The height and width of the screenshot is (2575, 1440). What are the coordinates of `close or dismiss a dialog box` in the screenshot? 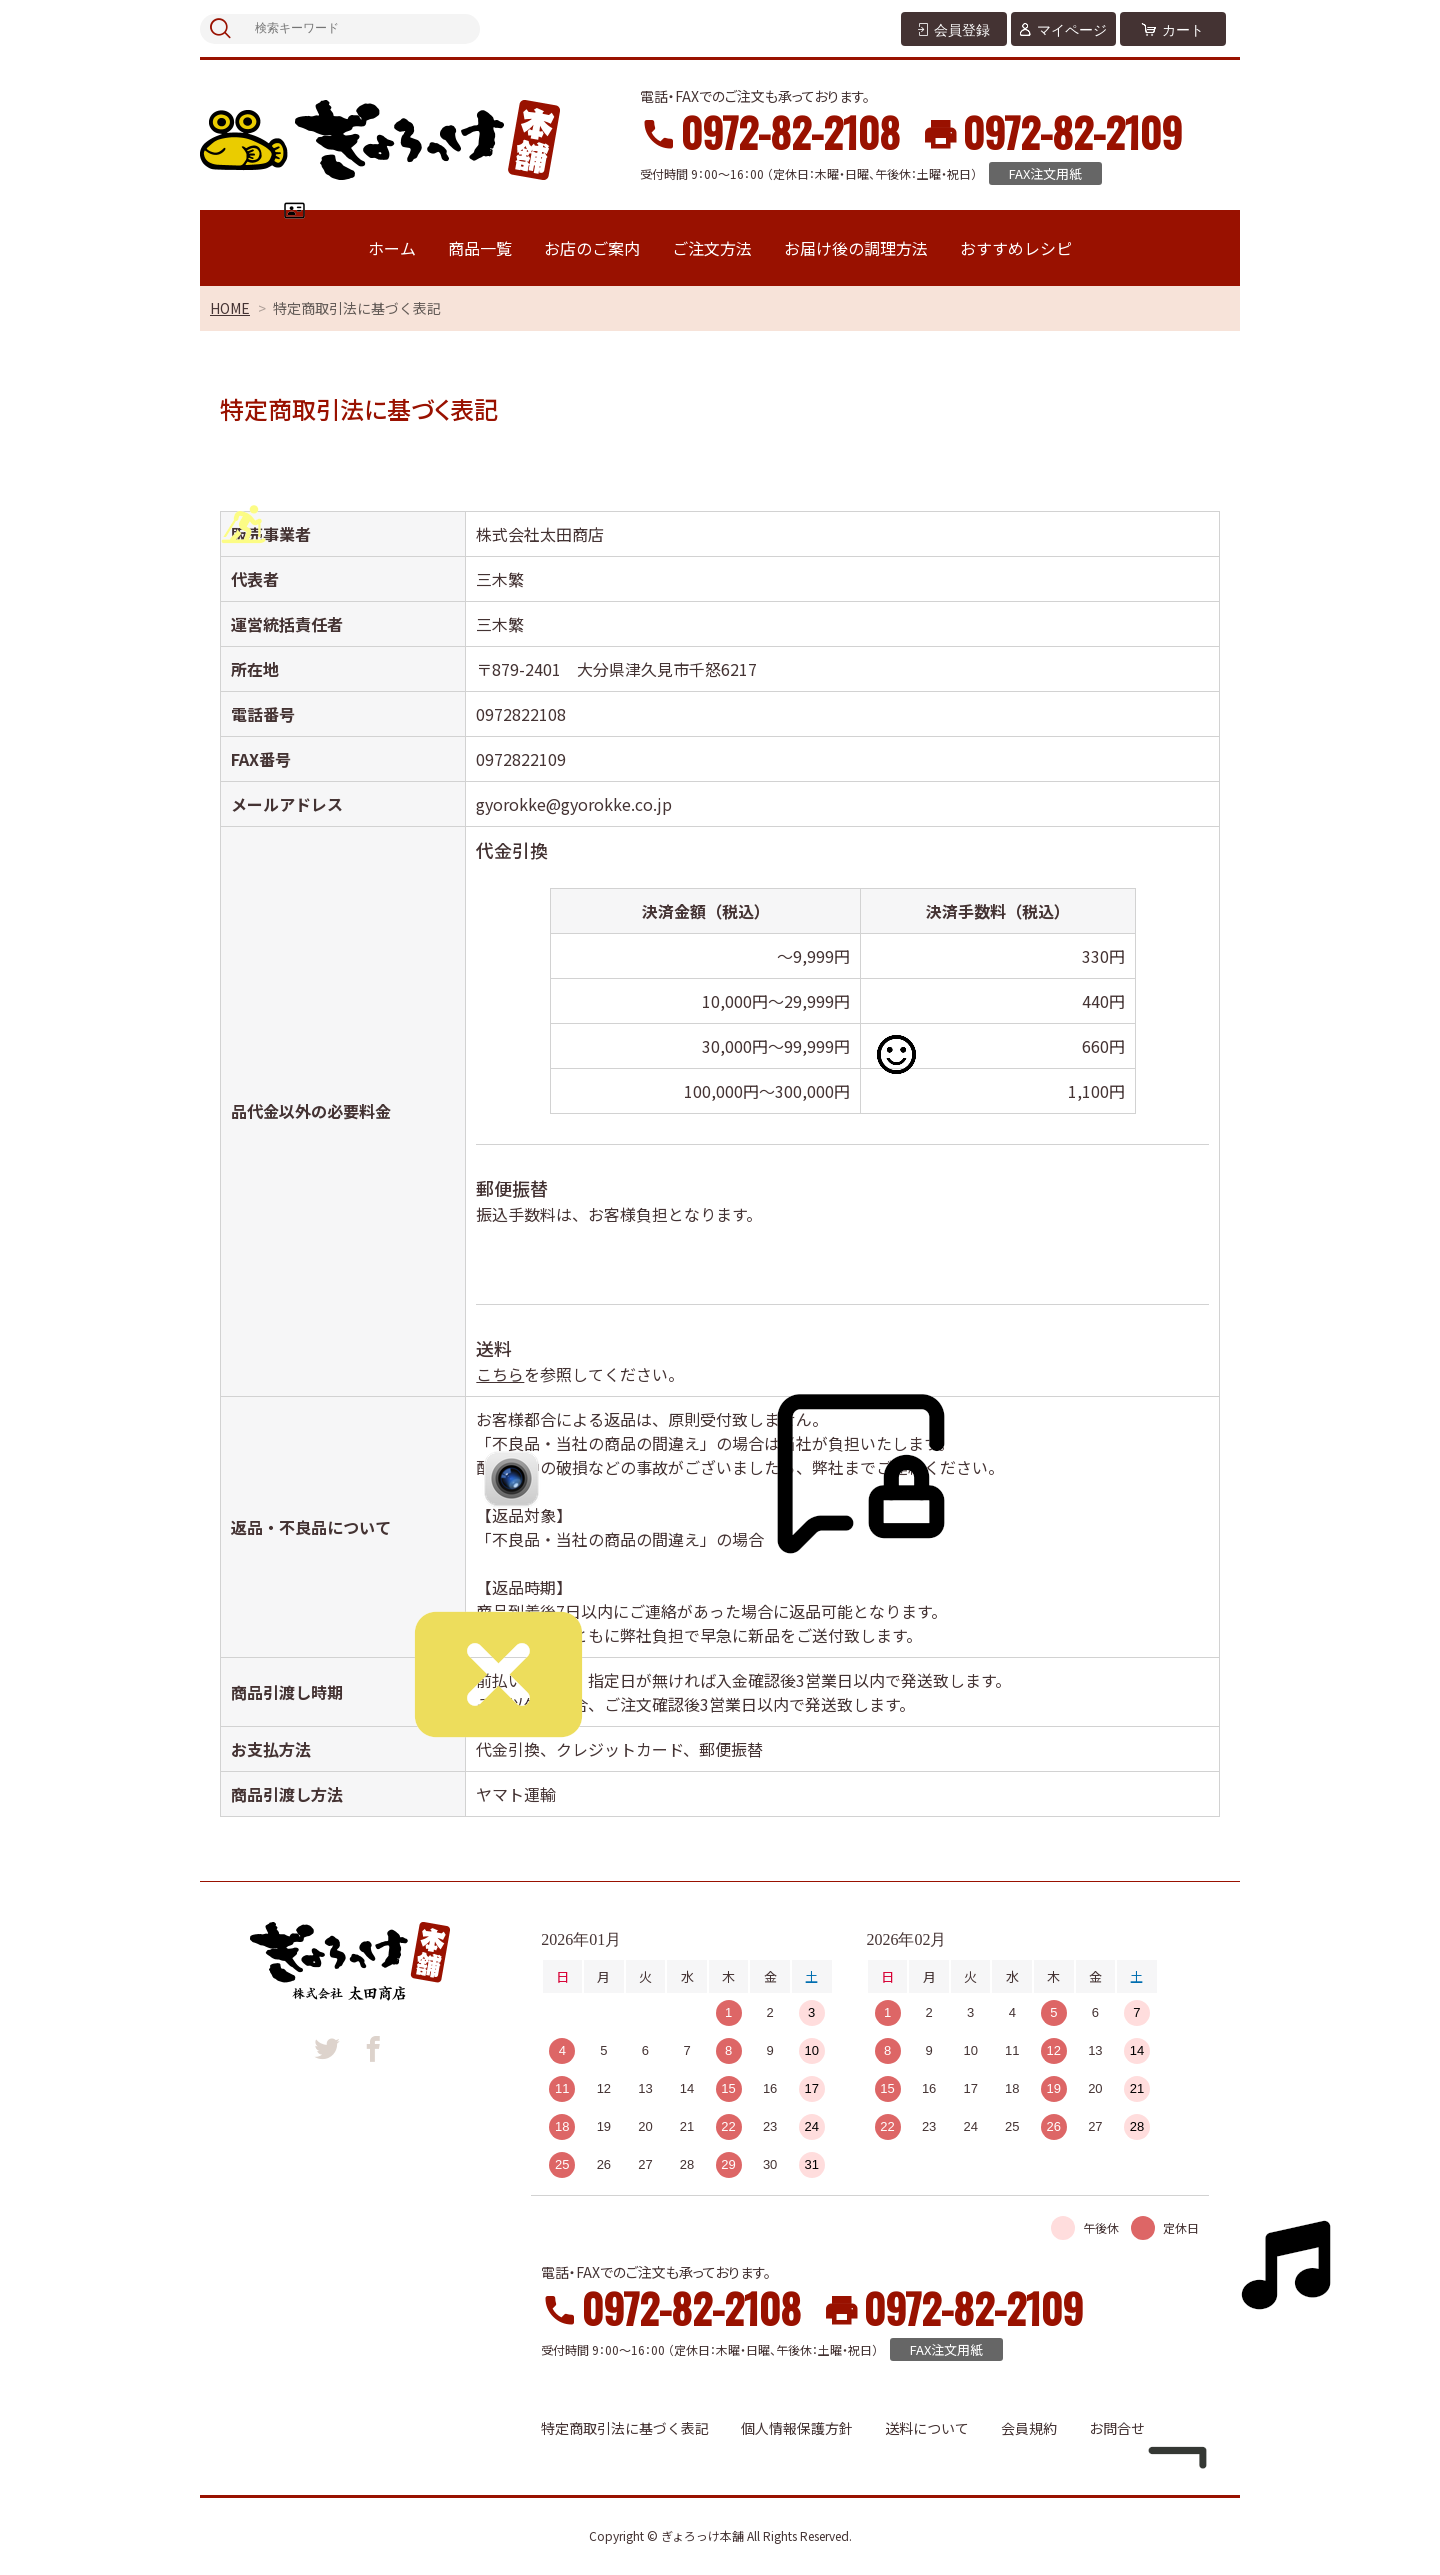 It's located at (498, 1674).